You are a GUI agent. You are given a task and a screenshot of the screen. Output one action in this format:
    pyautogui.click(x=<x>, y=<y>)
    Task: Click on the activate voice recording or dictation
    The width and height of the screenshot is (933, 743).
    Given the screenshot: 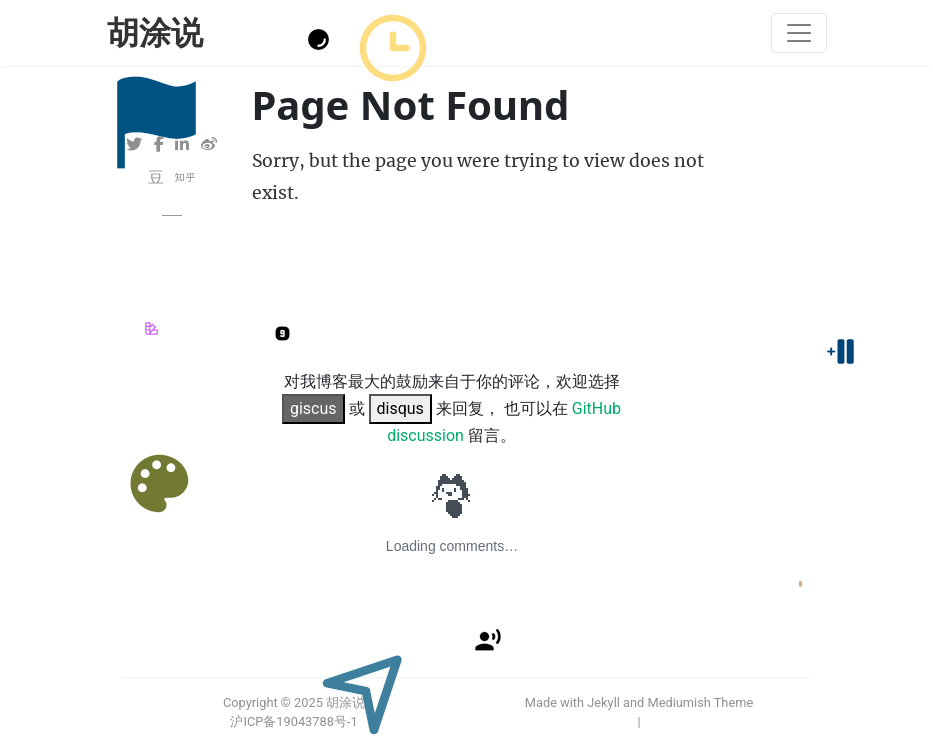 What is the action you would take?
    pyautogui.click(x=488, y=640)
    